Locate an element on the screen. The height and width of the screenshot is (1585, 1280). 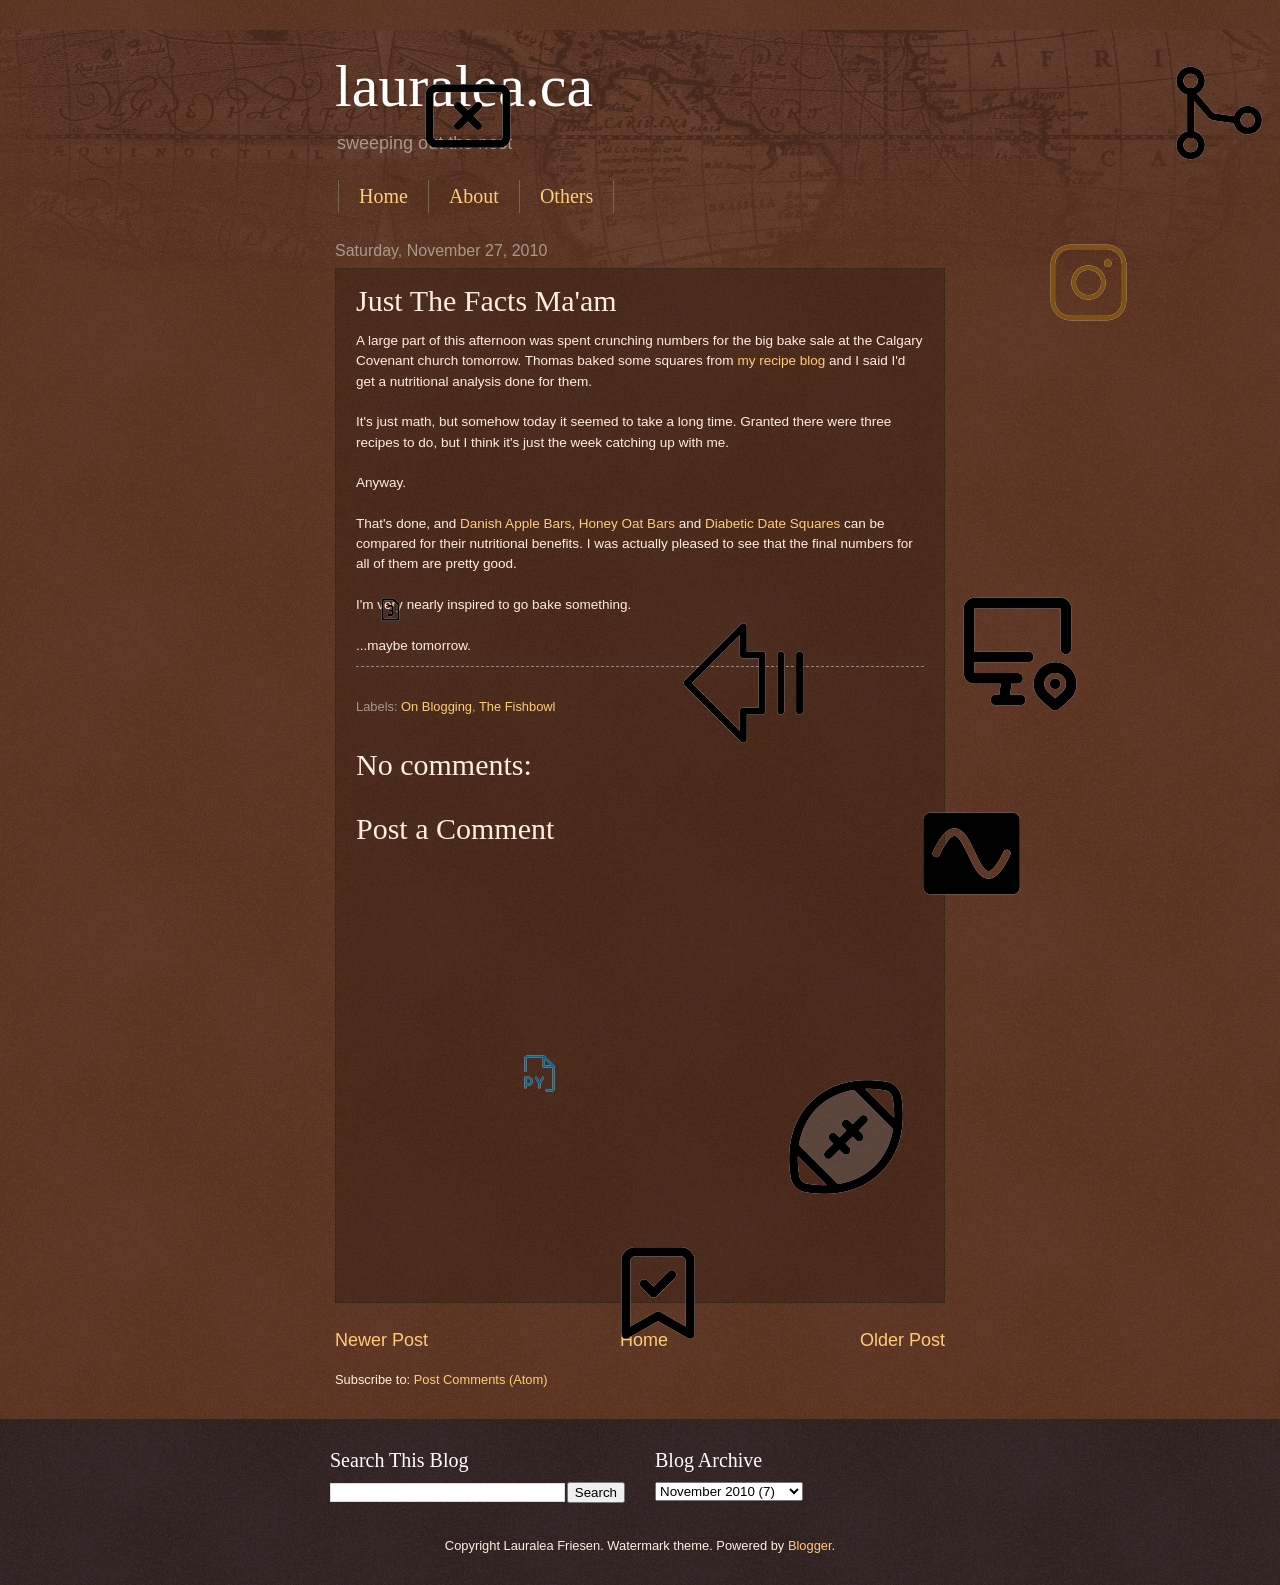
python script file is located at coordinates (539, 1073).